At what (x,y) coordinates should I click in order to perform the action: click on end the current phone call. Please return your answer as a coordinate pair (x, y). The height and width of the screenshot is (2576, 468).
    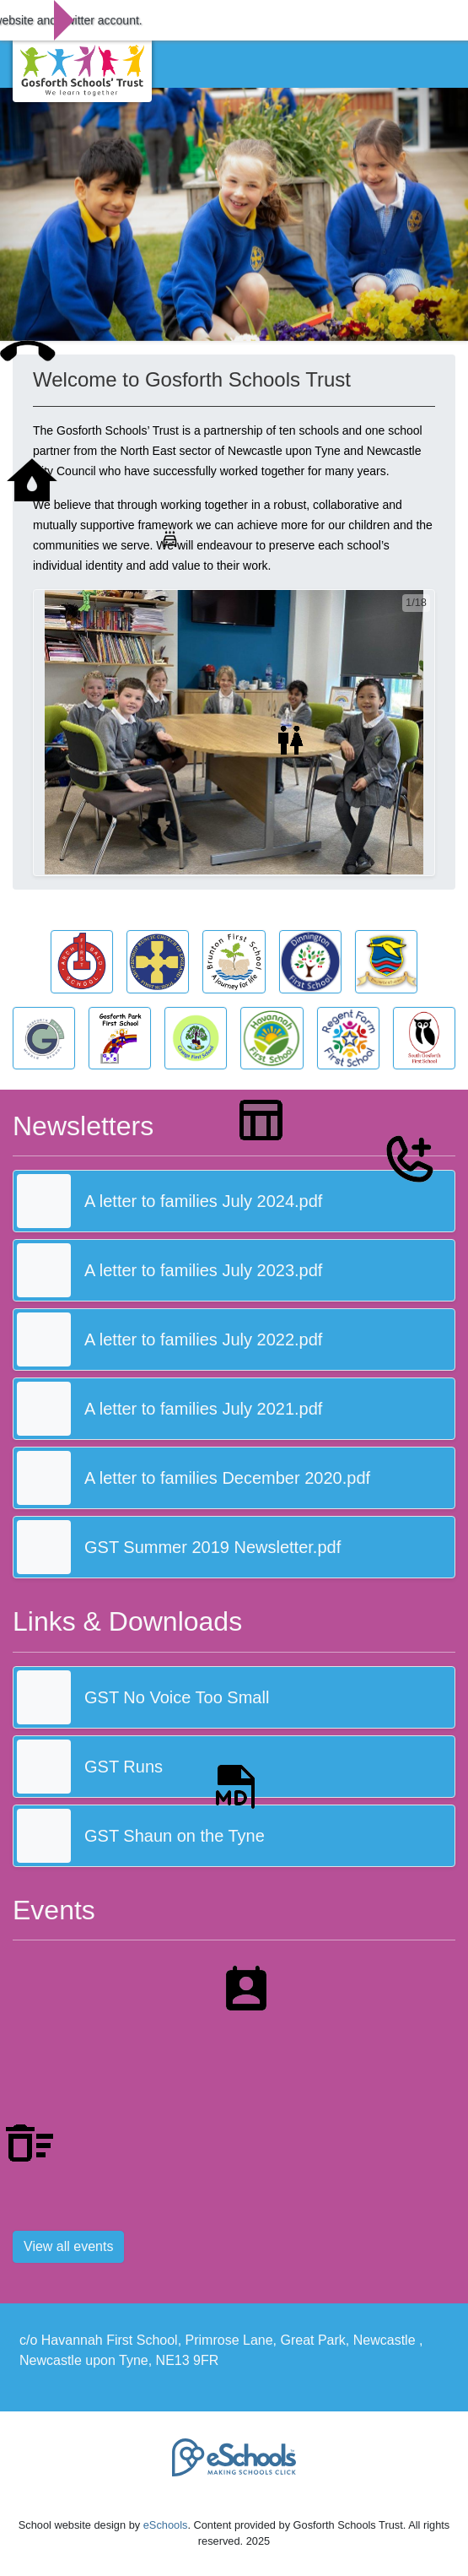
    Looking at the image, I should click on (28, 352).